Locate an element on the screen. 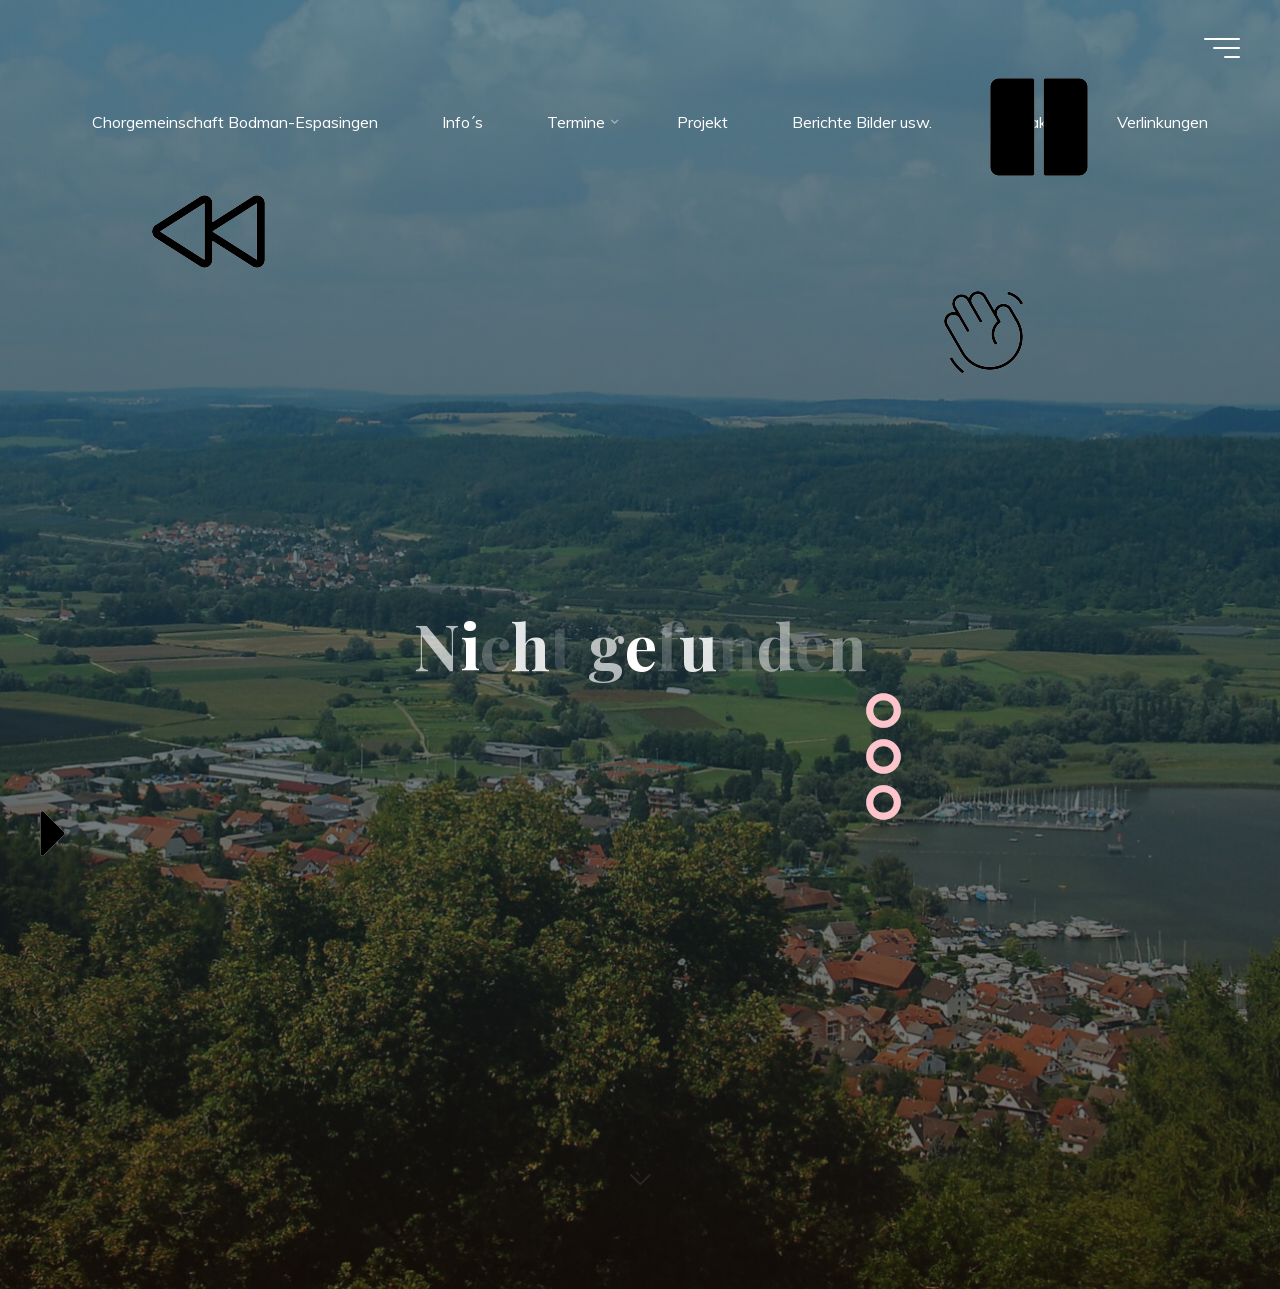  rewind media or skip backward is located at coordinates (212, 231).